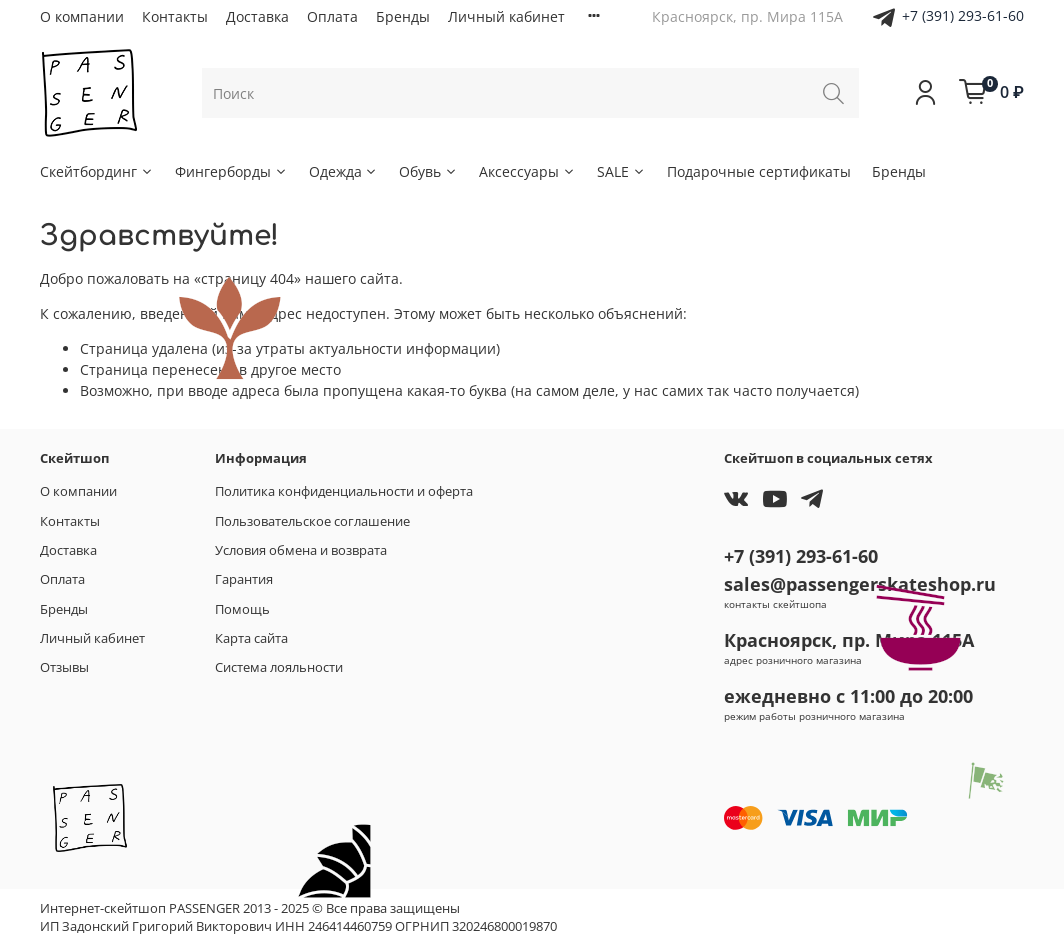 The image size is (1064, 948). What do you see at coordinates (333, 860) in the screenshot?
I see `select armor or scale pattern for character customization` at bounding box center [333, 860].